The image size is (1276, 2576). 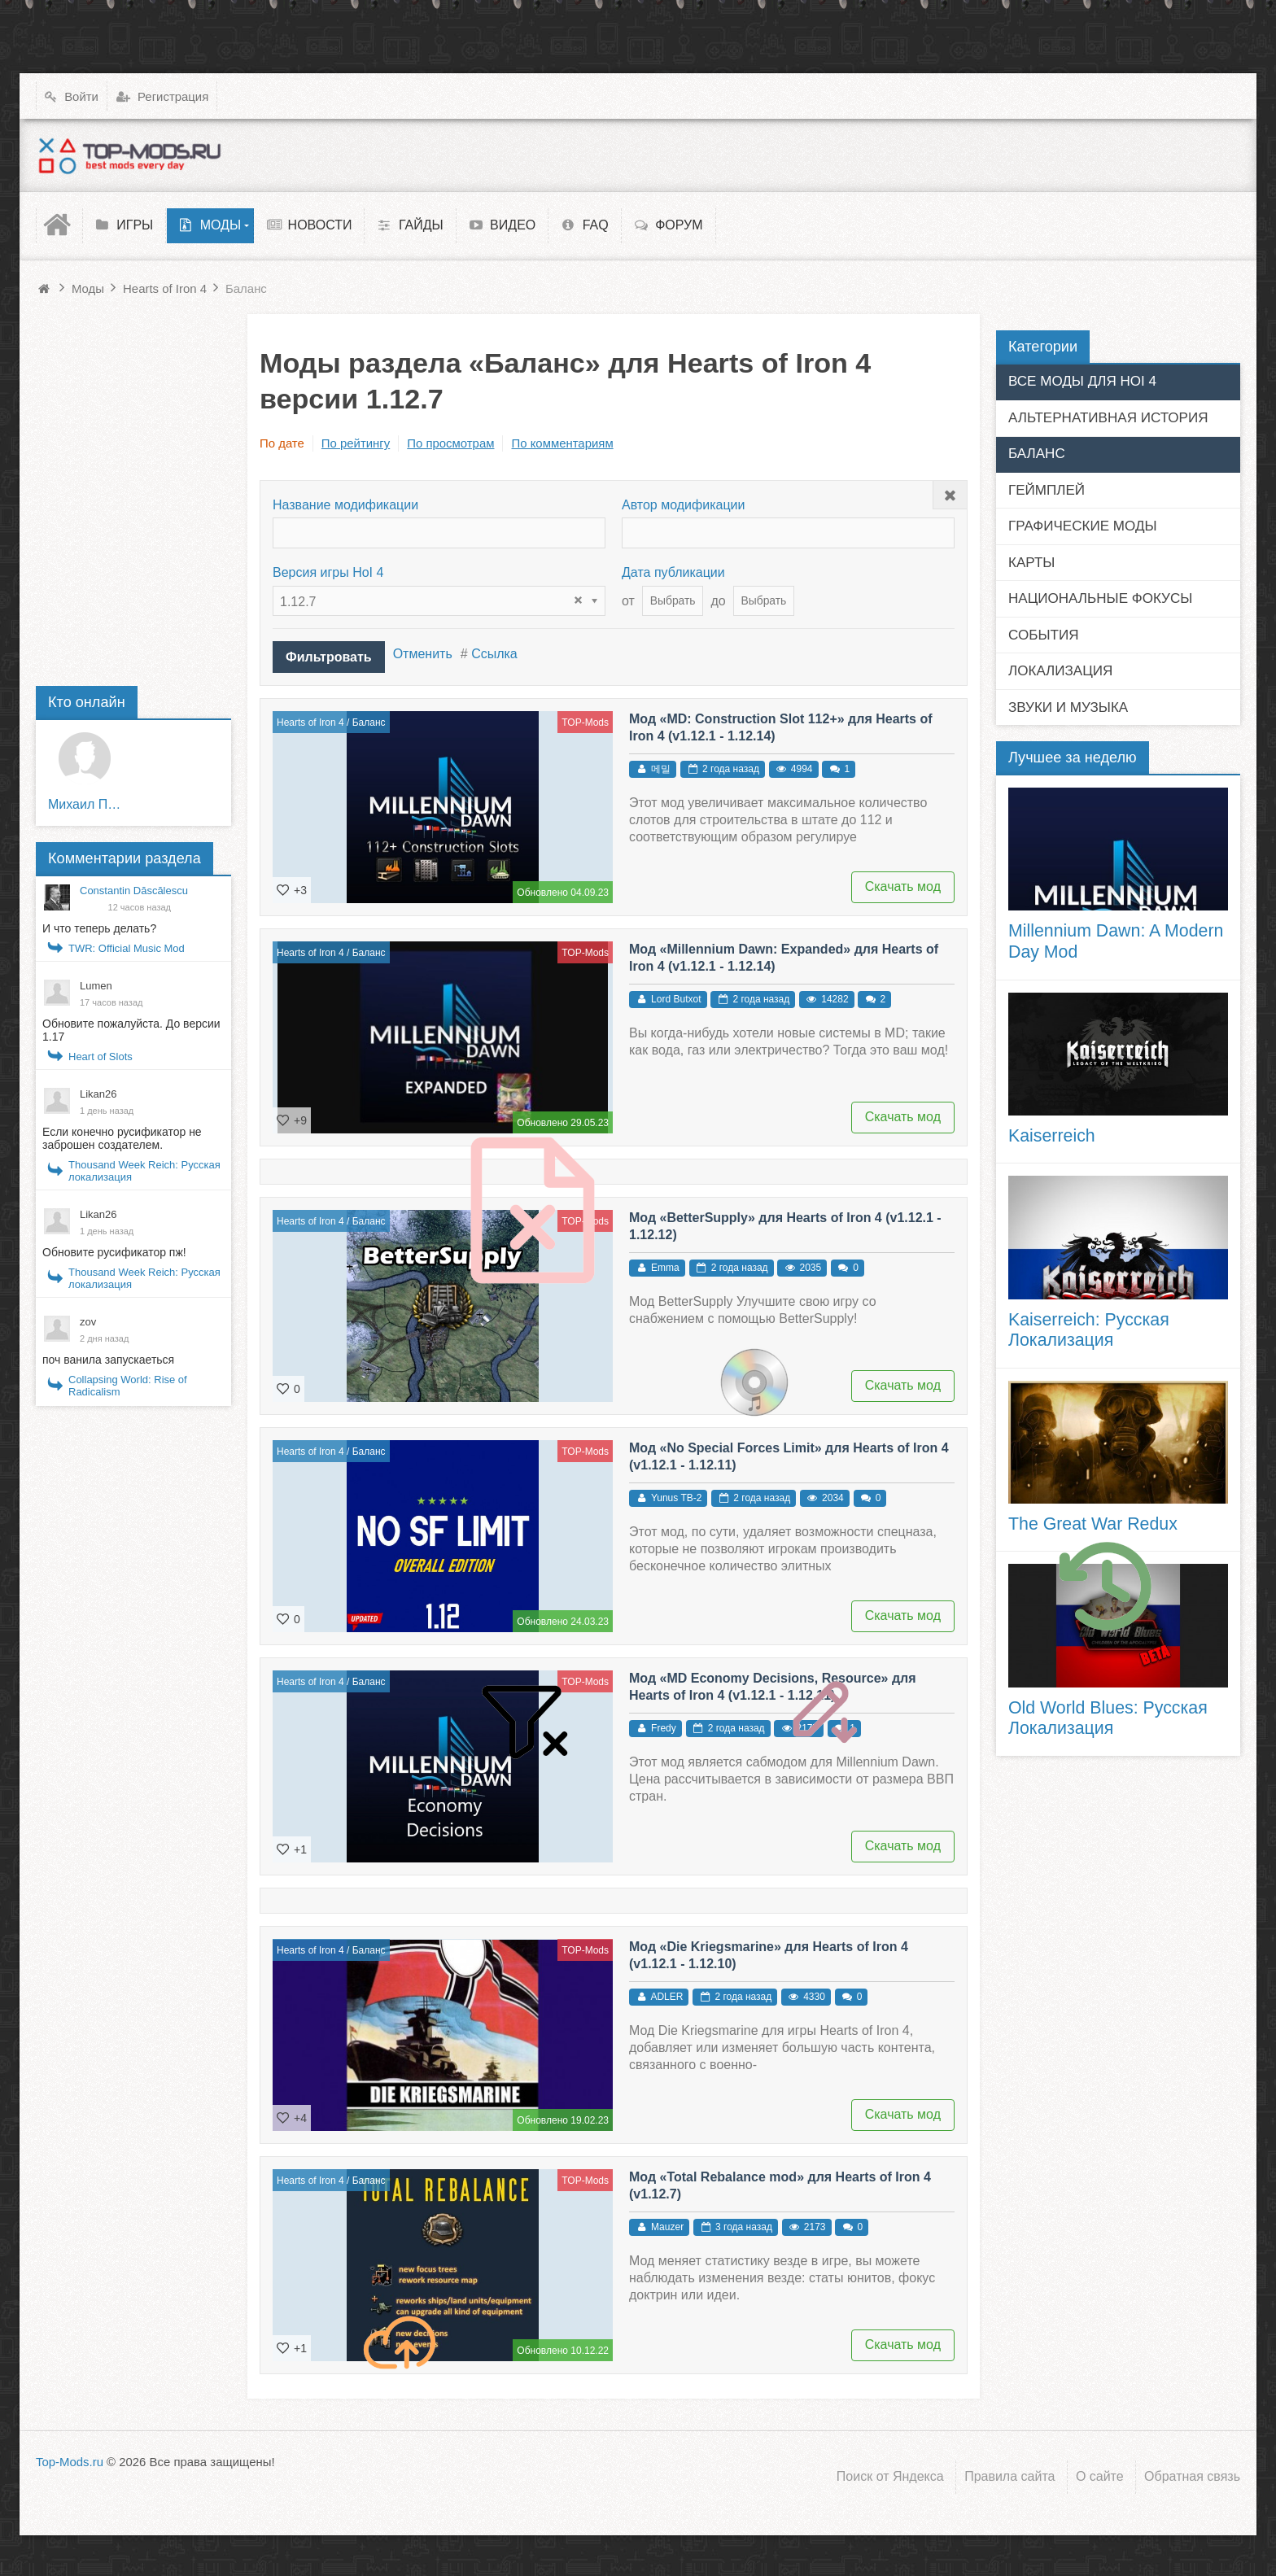 What do you see at coordinates (822, 1708) in the screenshot?
I see `save or submit written content` at bounding box center [822, 1708].